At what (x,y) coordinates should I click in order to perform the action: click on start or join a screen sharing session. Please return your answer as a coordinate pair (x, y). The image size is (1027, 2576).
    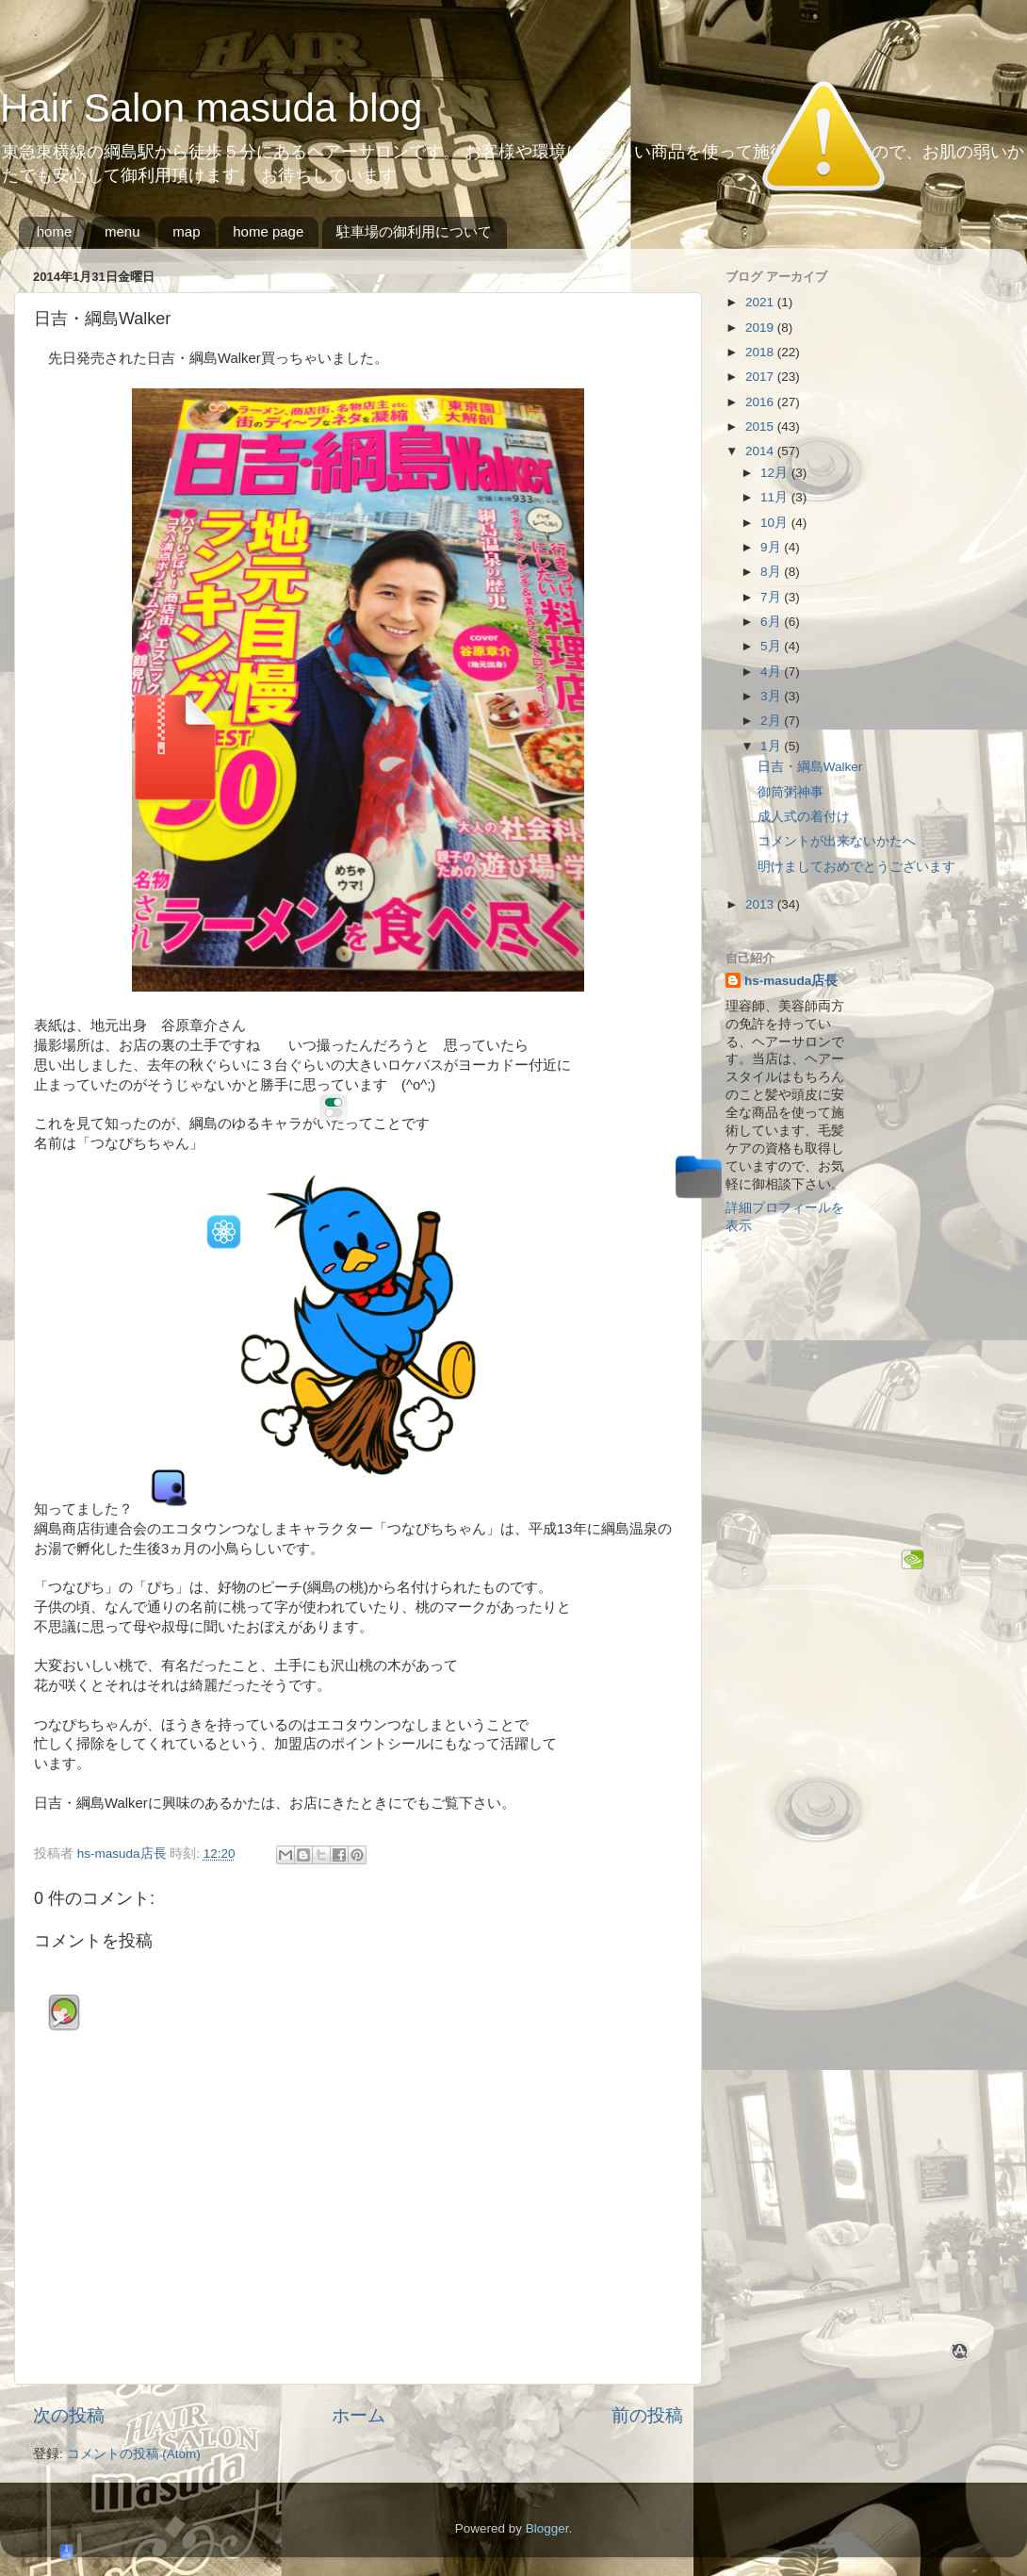
    Looking at the image, I should click on (168, 1485).